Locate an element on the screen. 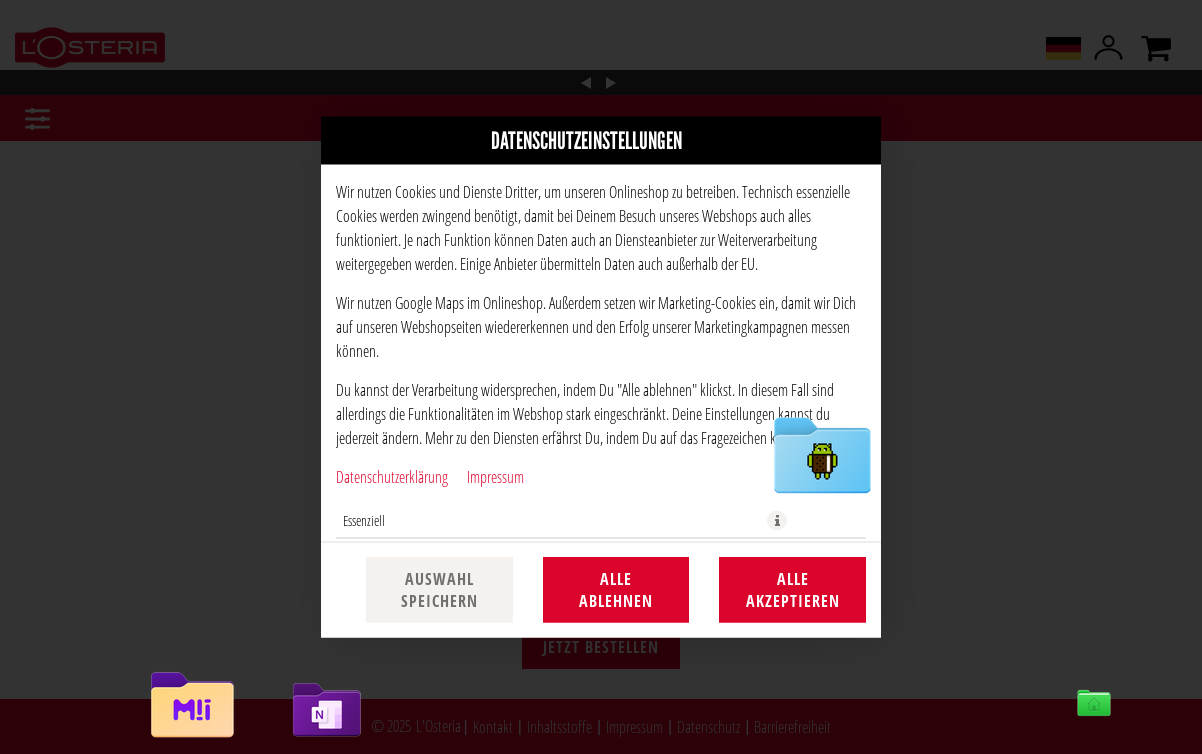  open wondershare filmii video projects folder is located at coordinates (192, 707).